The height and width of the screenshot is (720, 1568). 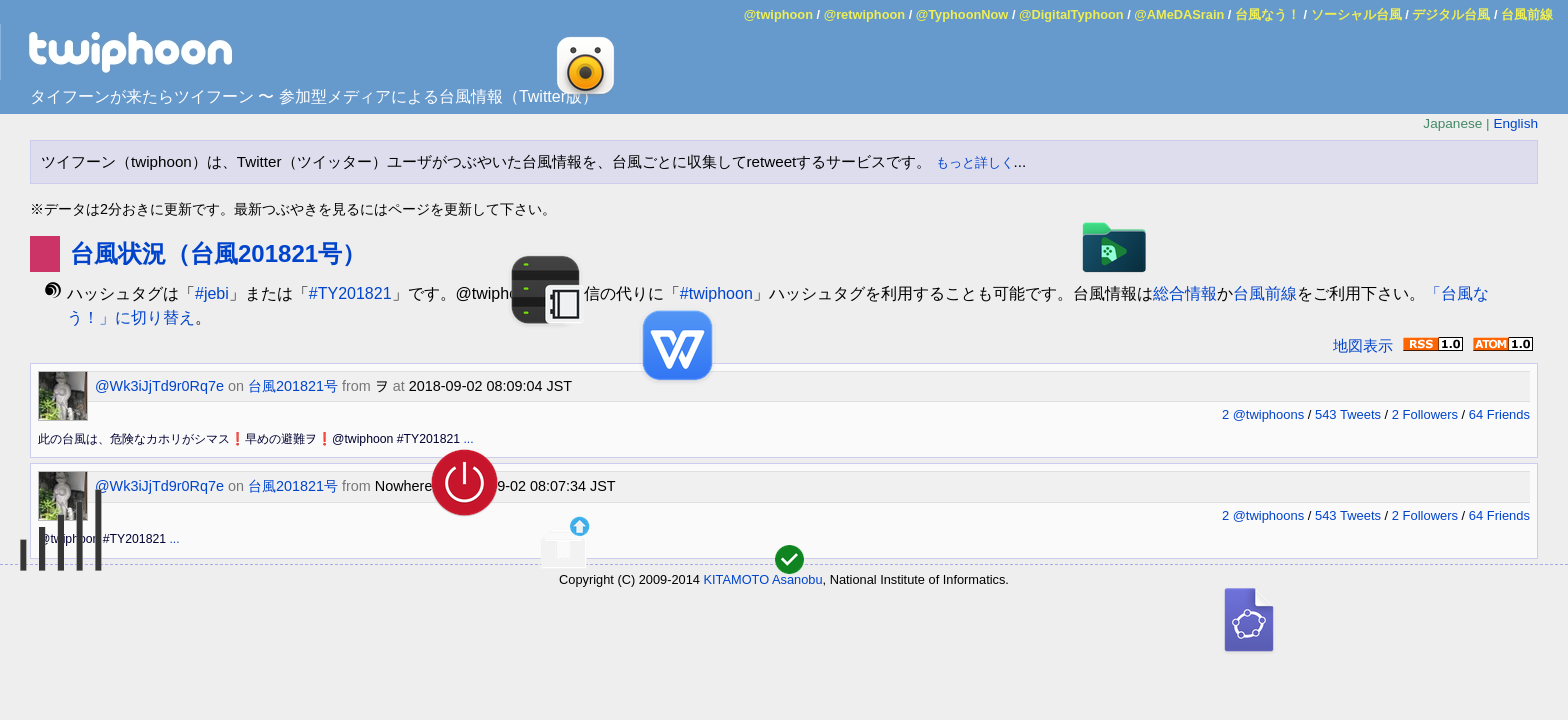 I want to click on shut down or power off the system, so click(x=464, y=482).